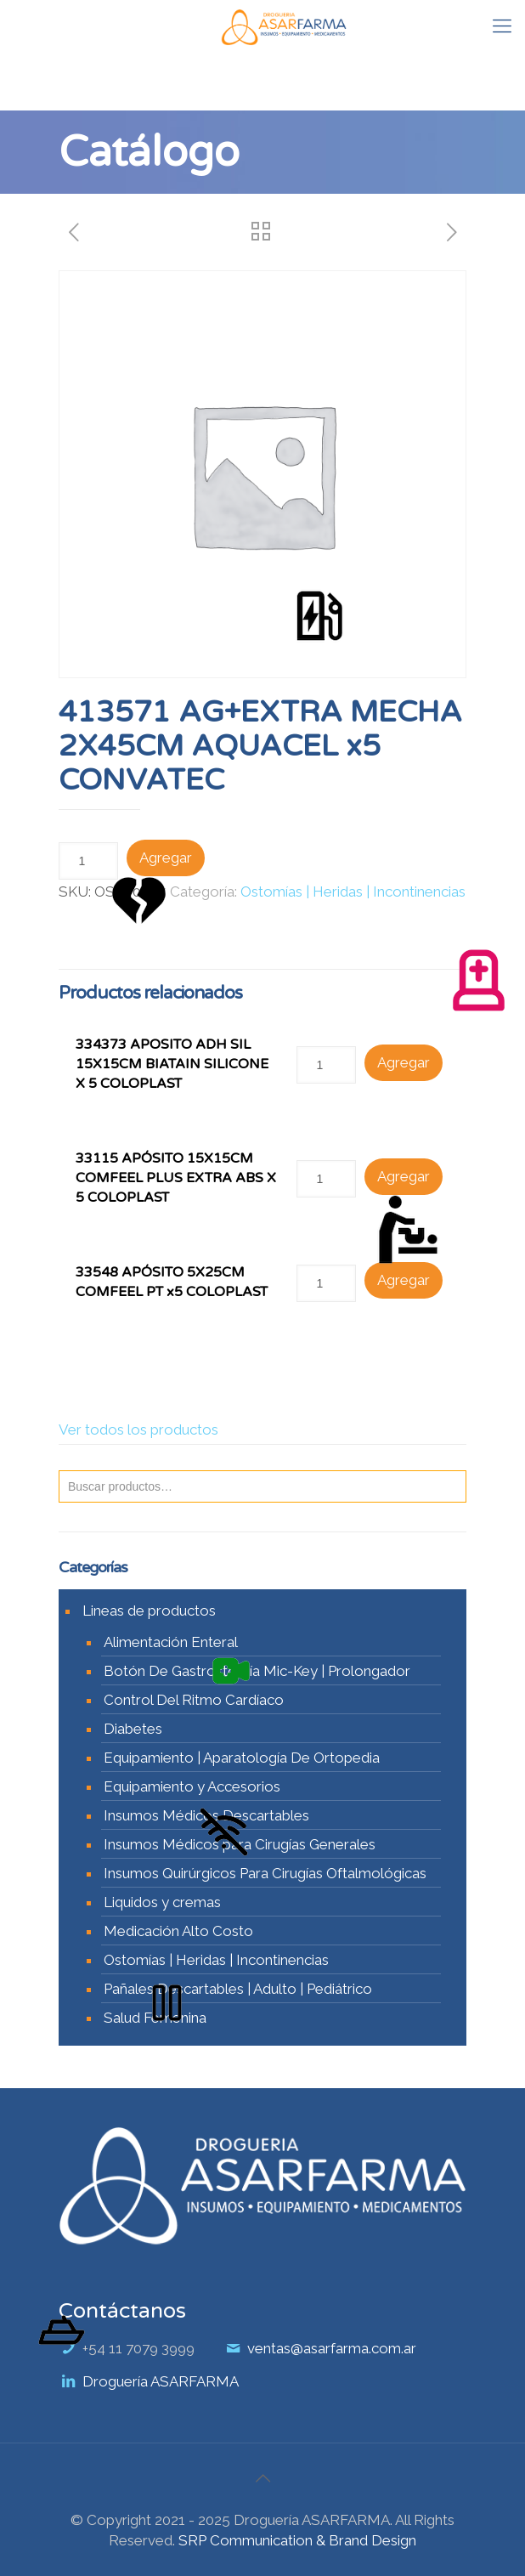 The image size is (525, 2576). Describe the element at coordinates (138, 901) in the screenshot. I see `indicates a broken or failed favorite` at that location.